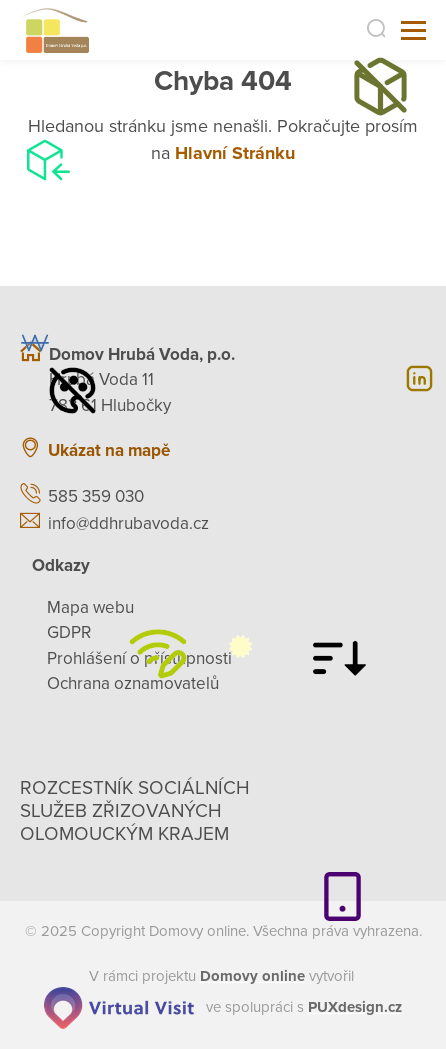 Image resolution: width=446 pixels, height=1049 pixels. What do you see at coordinates (240, 646) in the screenshot?
I see `indicates a certified or verified status` at bounding box center [240, 646].